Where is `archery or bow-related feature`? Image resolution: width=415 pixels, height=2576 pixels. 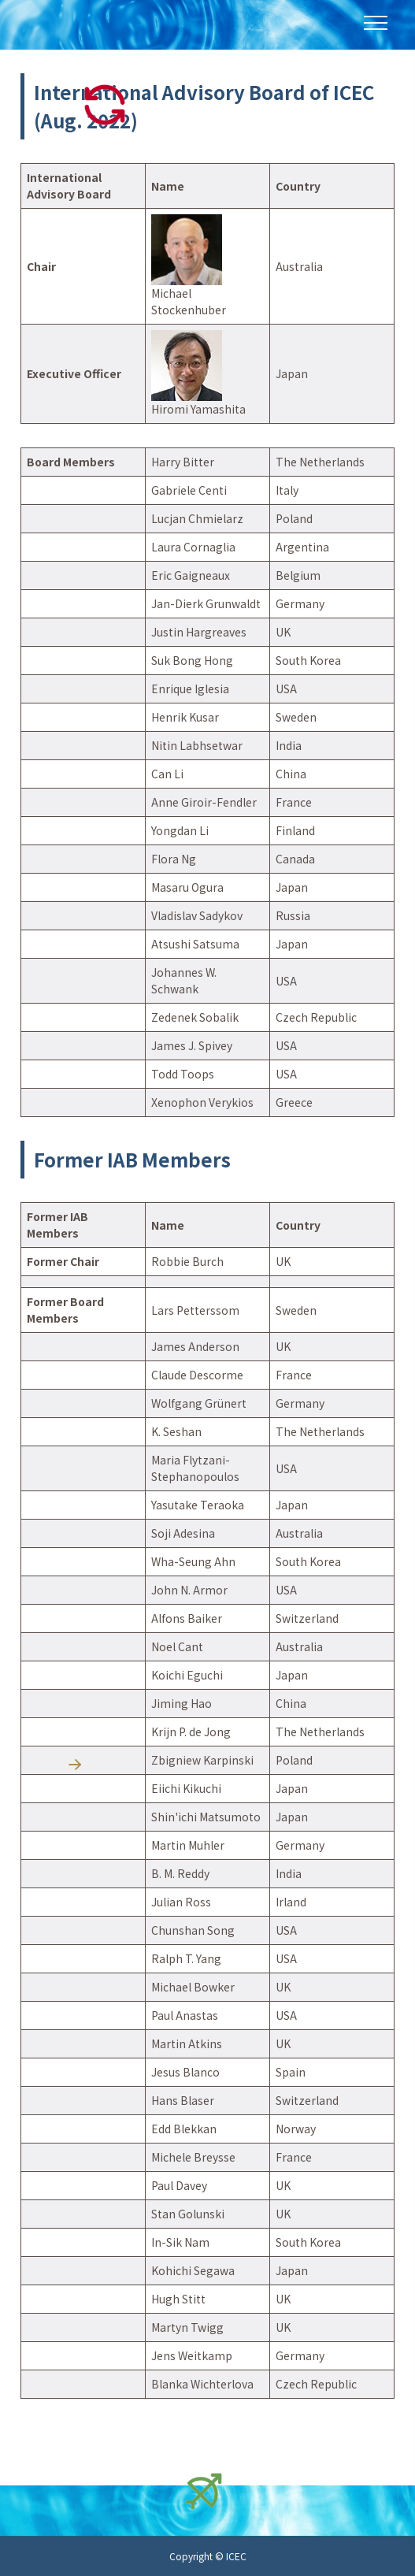
archery or bow-related feature is located at coordinates (203, 2491).